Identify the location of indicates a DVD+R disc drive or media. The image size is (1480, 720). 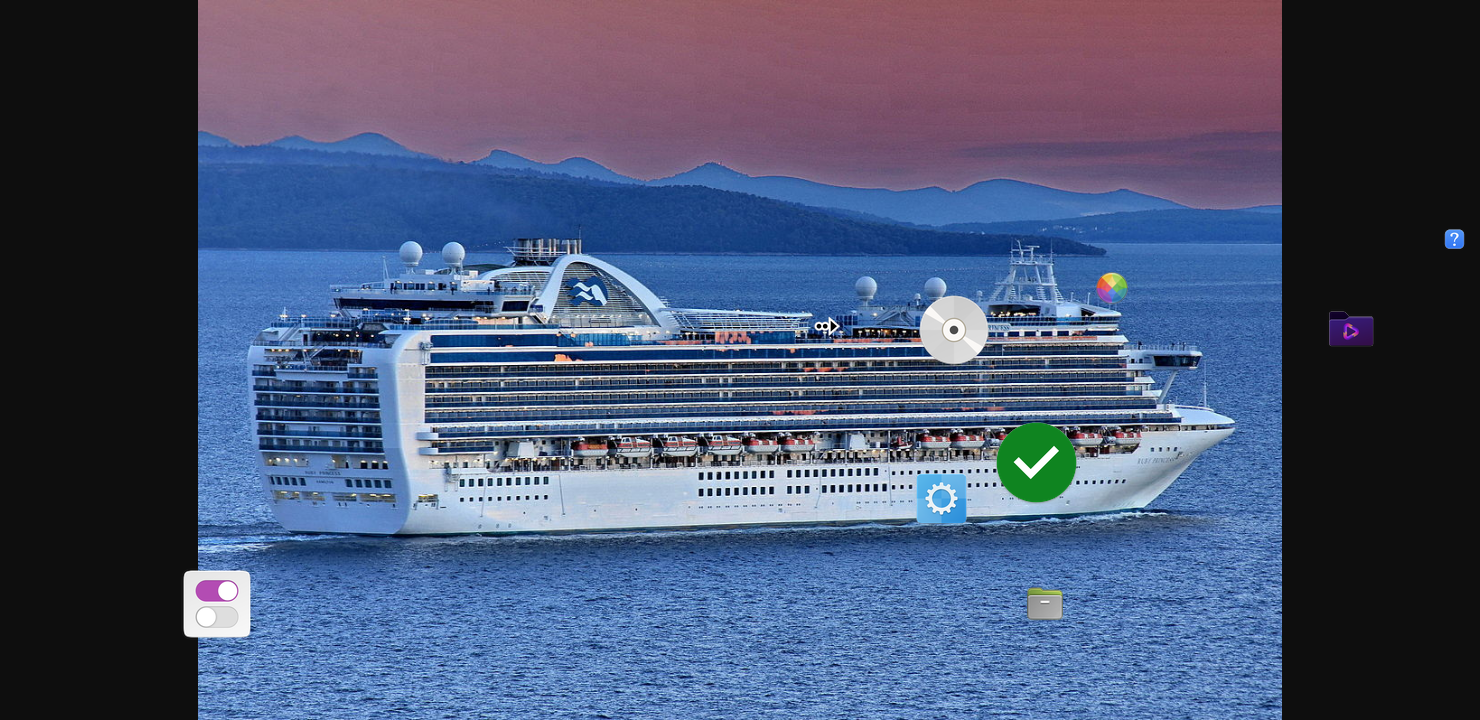
(954, 330).